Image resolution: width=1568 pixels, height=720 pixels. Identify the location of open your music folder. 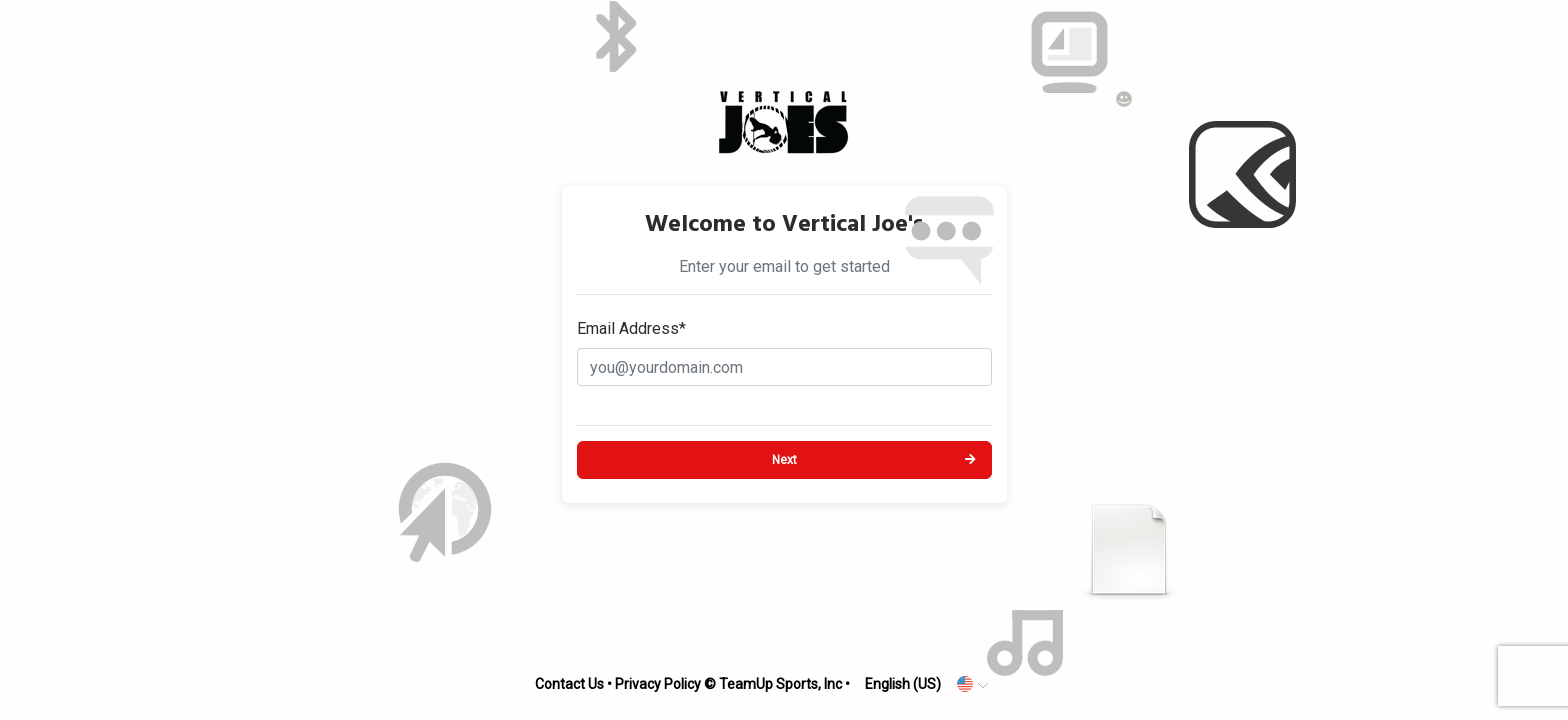
(1027, 640).